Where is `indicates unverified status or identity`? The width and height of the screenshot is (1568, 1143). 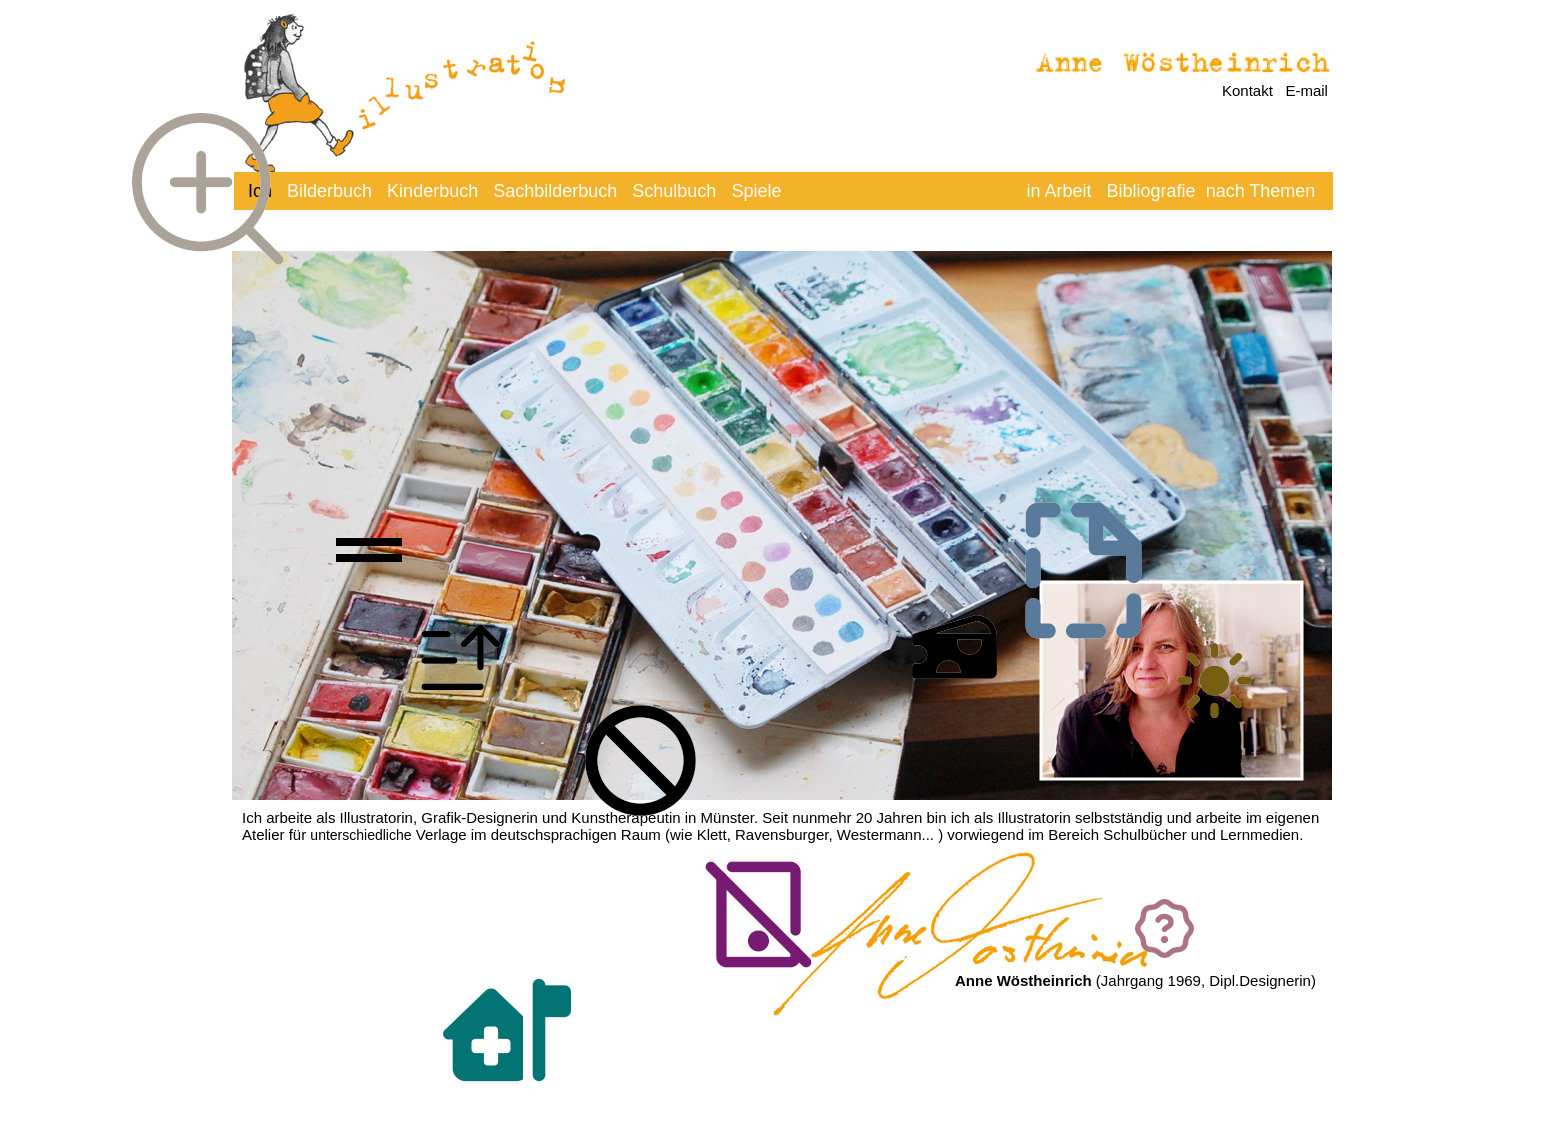
indicates unverified status or identity is located at coordinates (1164, 928).